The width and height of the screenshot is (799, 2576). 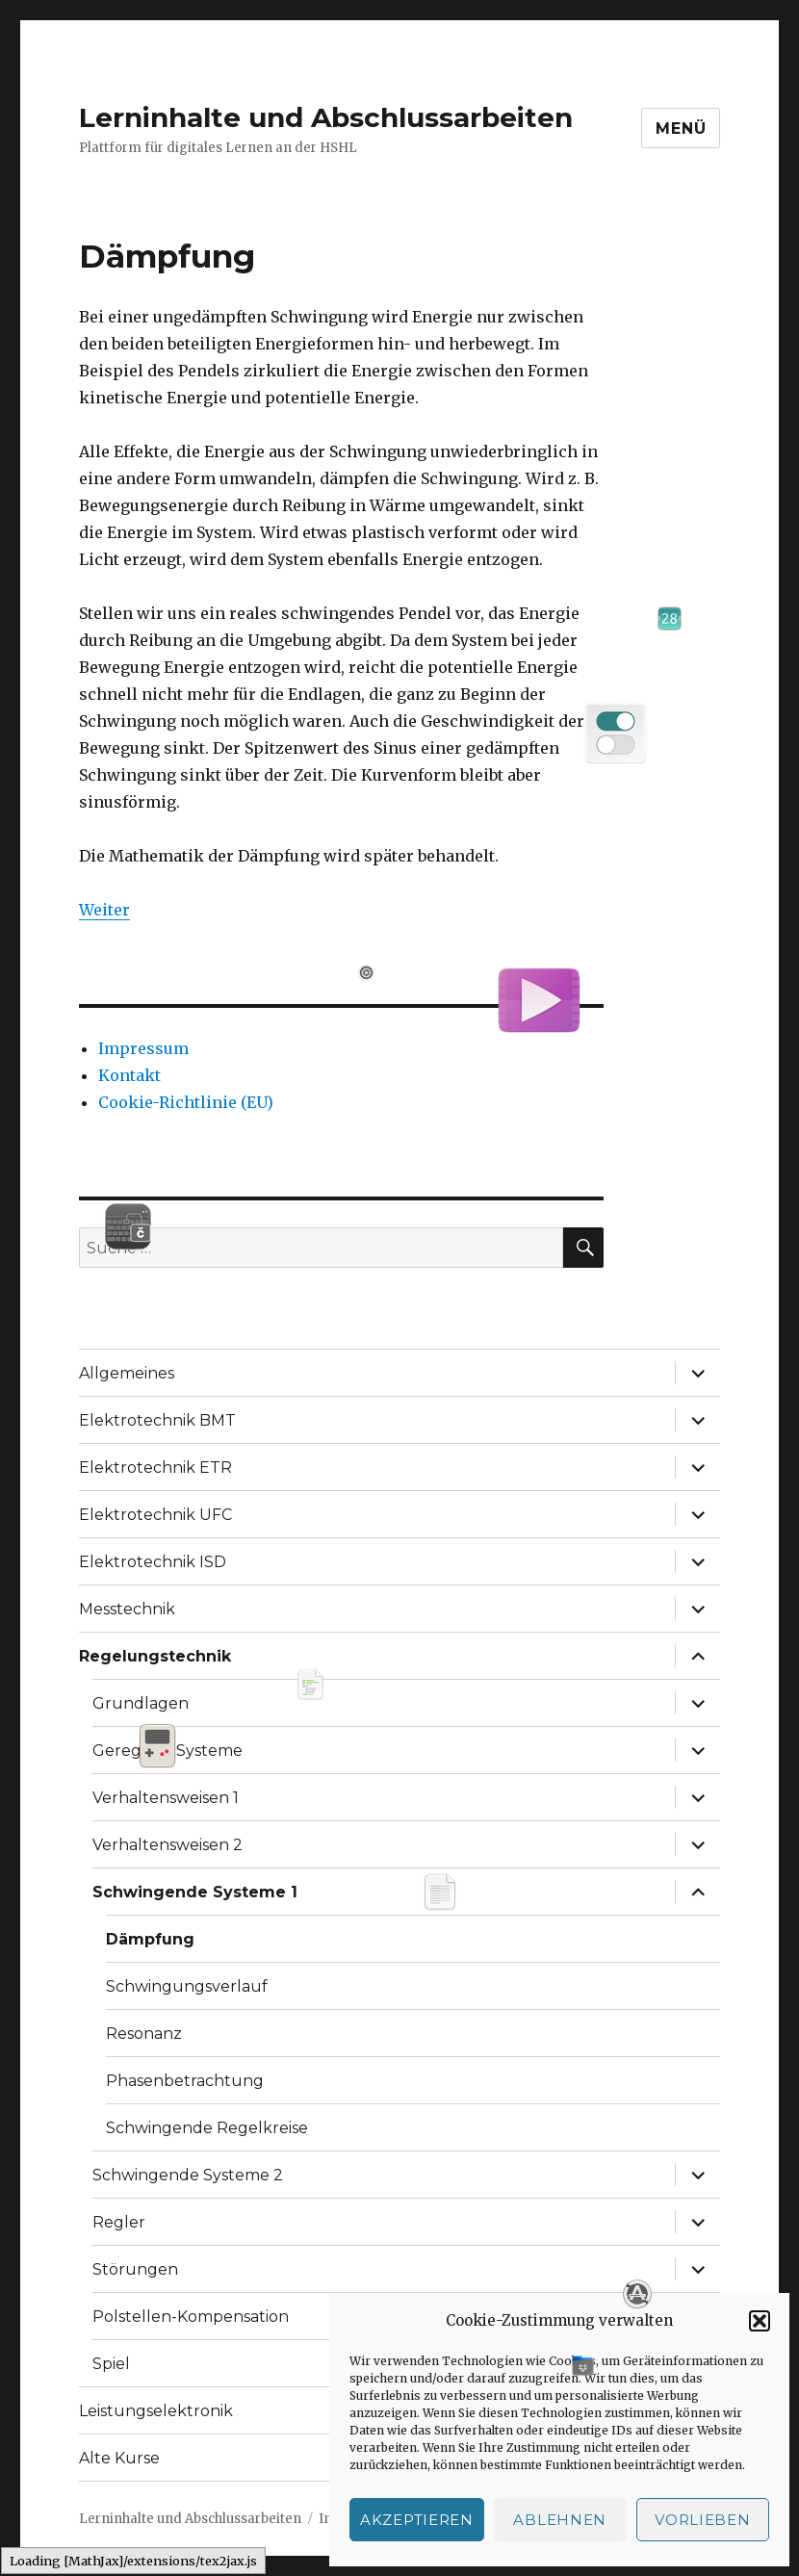 I want to click on open multimedia or video player app, so click(x=539, y=1000).